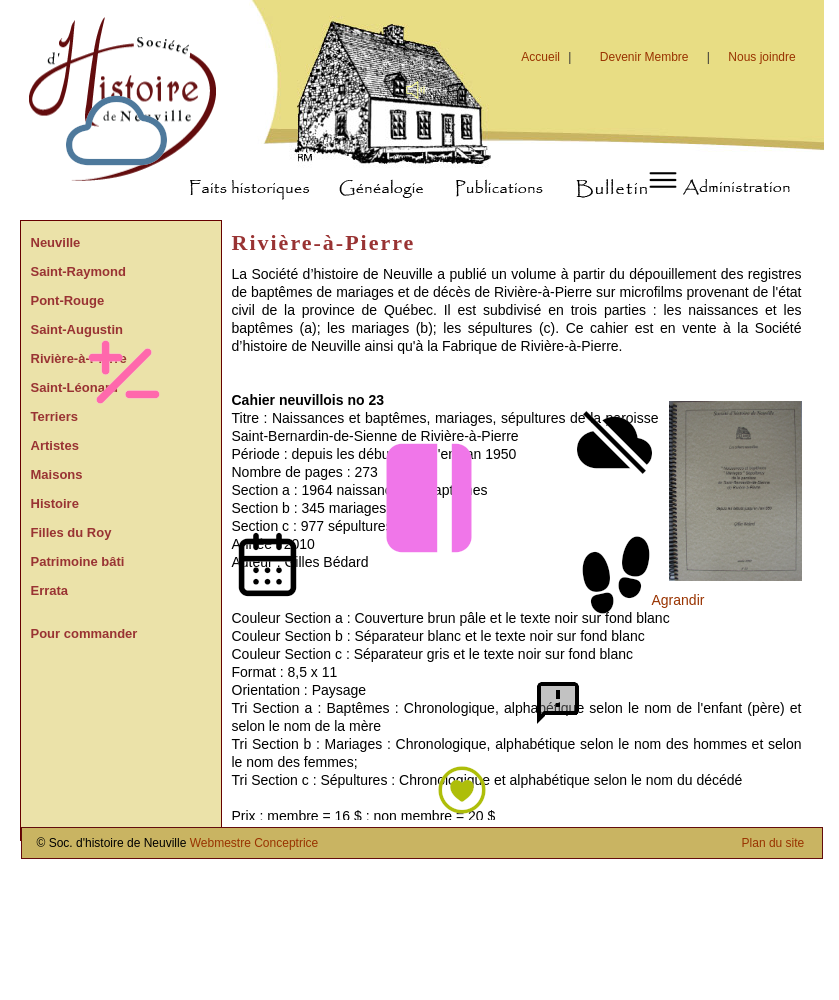  What do you see at coordinates (663, 180) in the screenshot?
I see `open navigation menu` at bounding box center [663, 180].